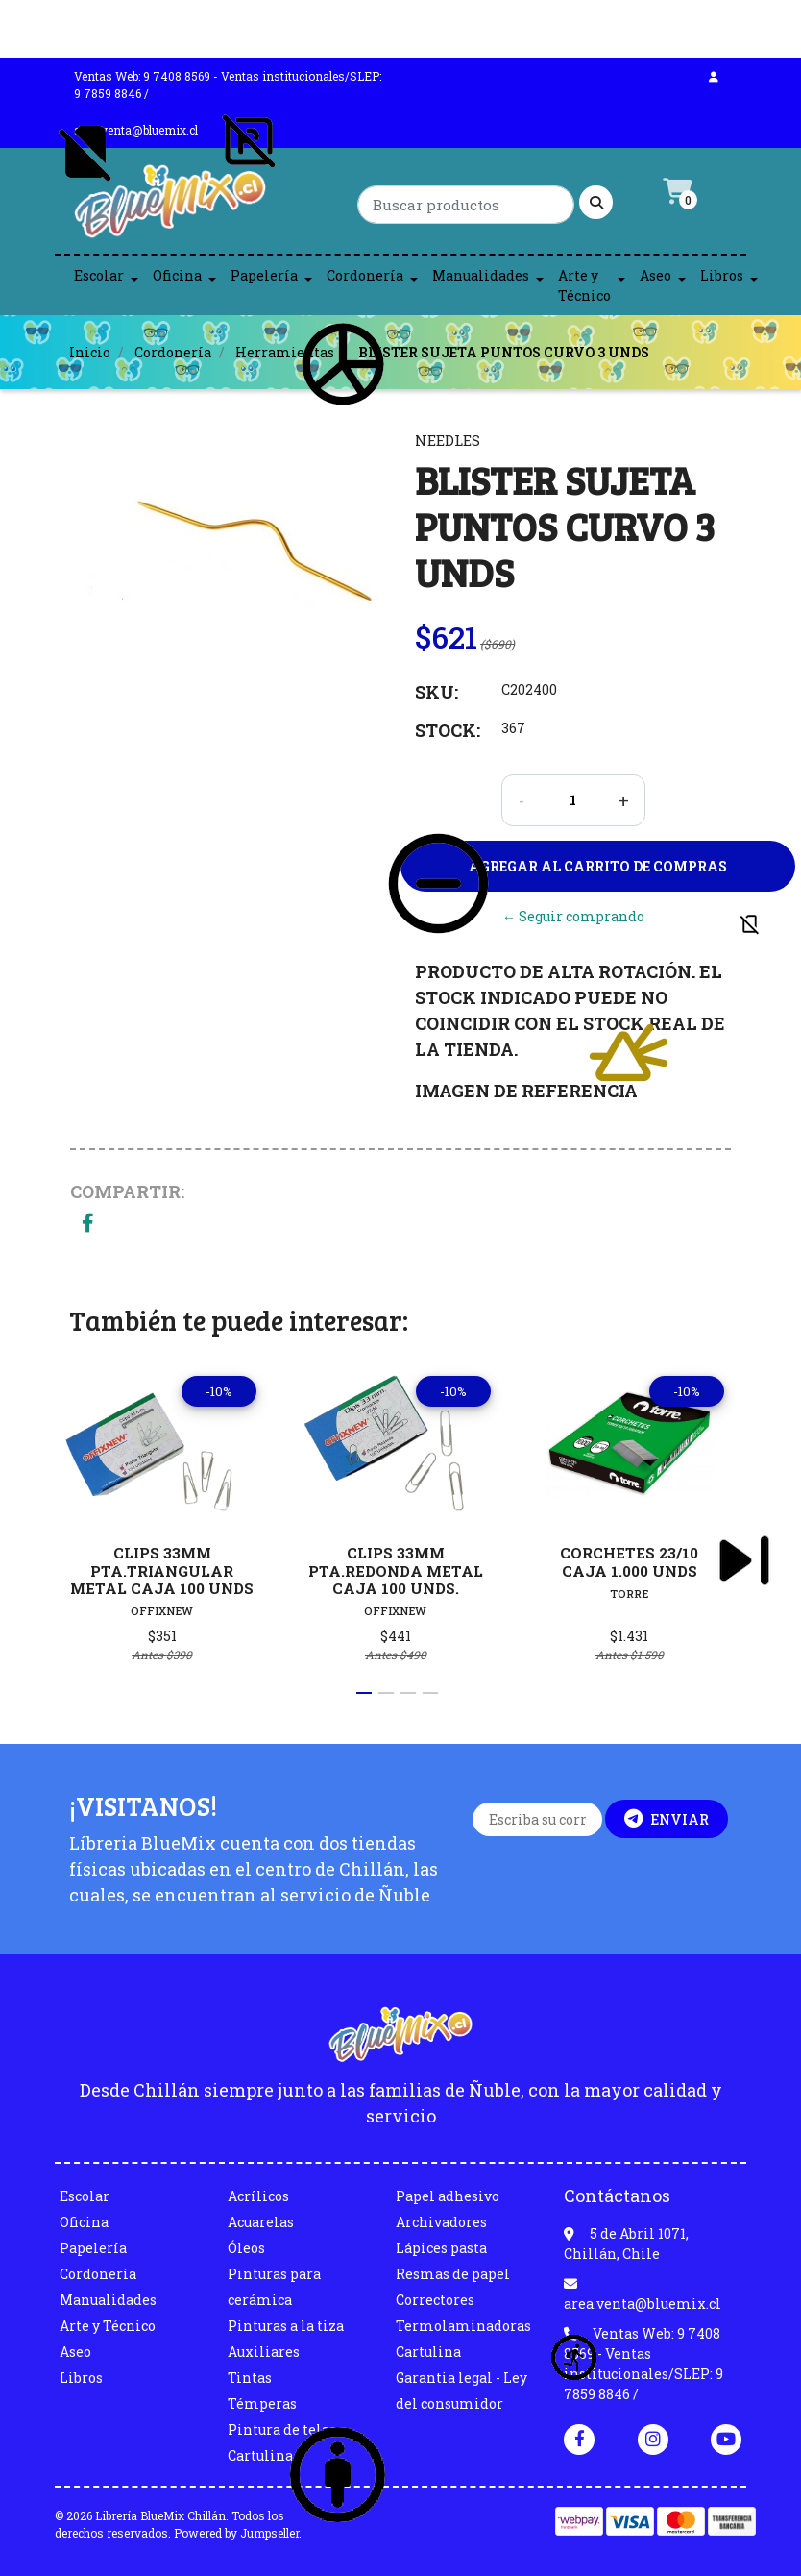 The height and width of the screenshot is (2576, 801). What do you see at coordinates (249, 141) in the screenshot?
I see `no parking available` at bounding box center [249, 141].